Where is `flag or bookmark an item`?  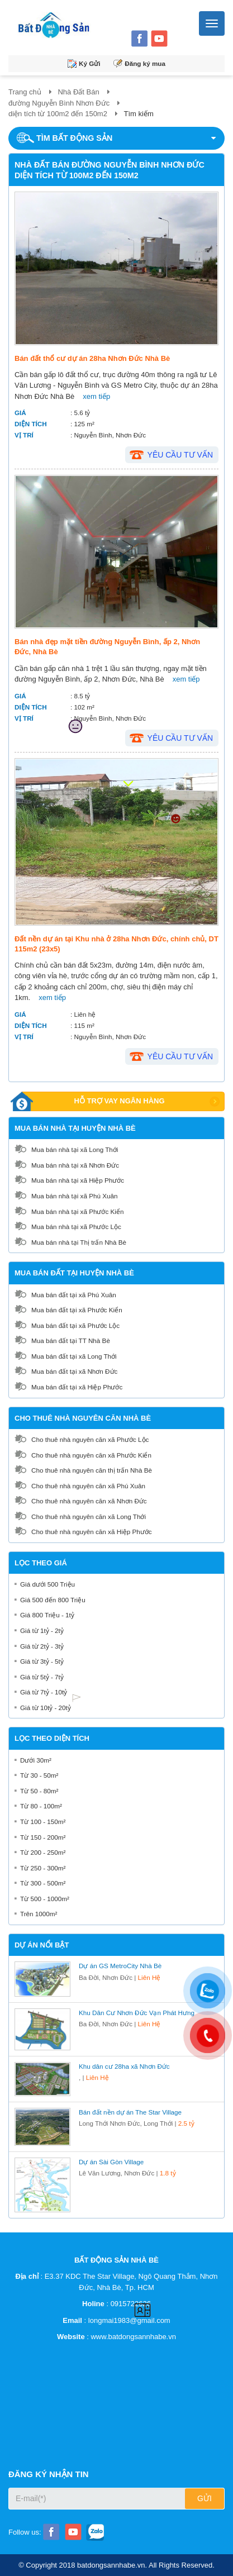
flag or bookmark an item is located at coordinates (75, 1698).